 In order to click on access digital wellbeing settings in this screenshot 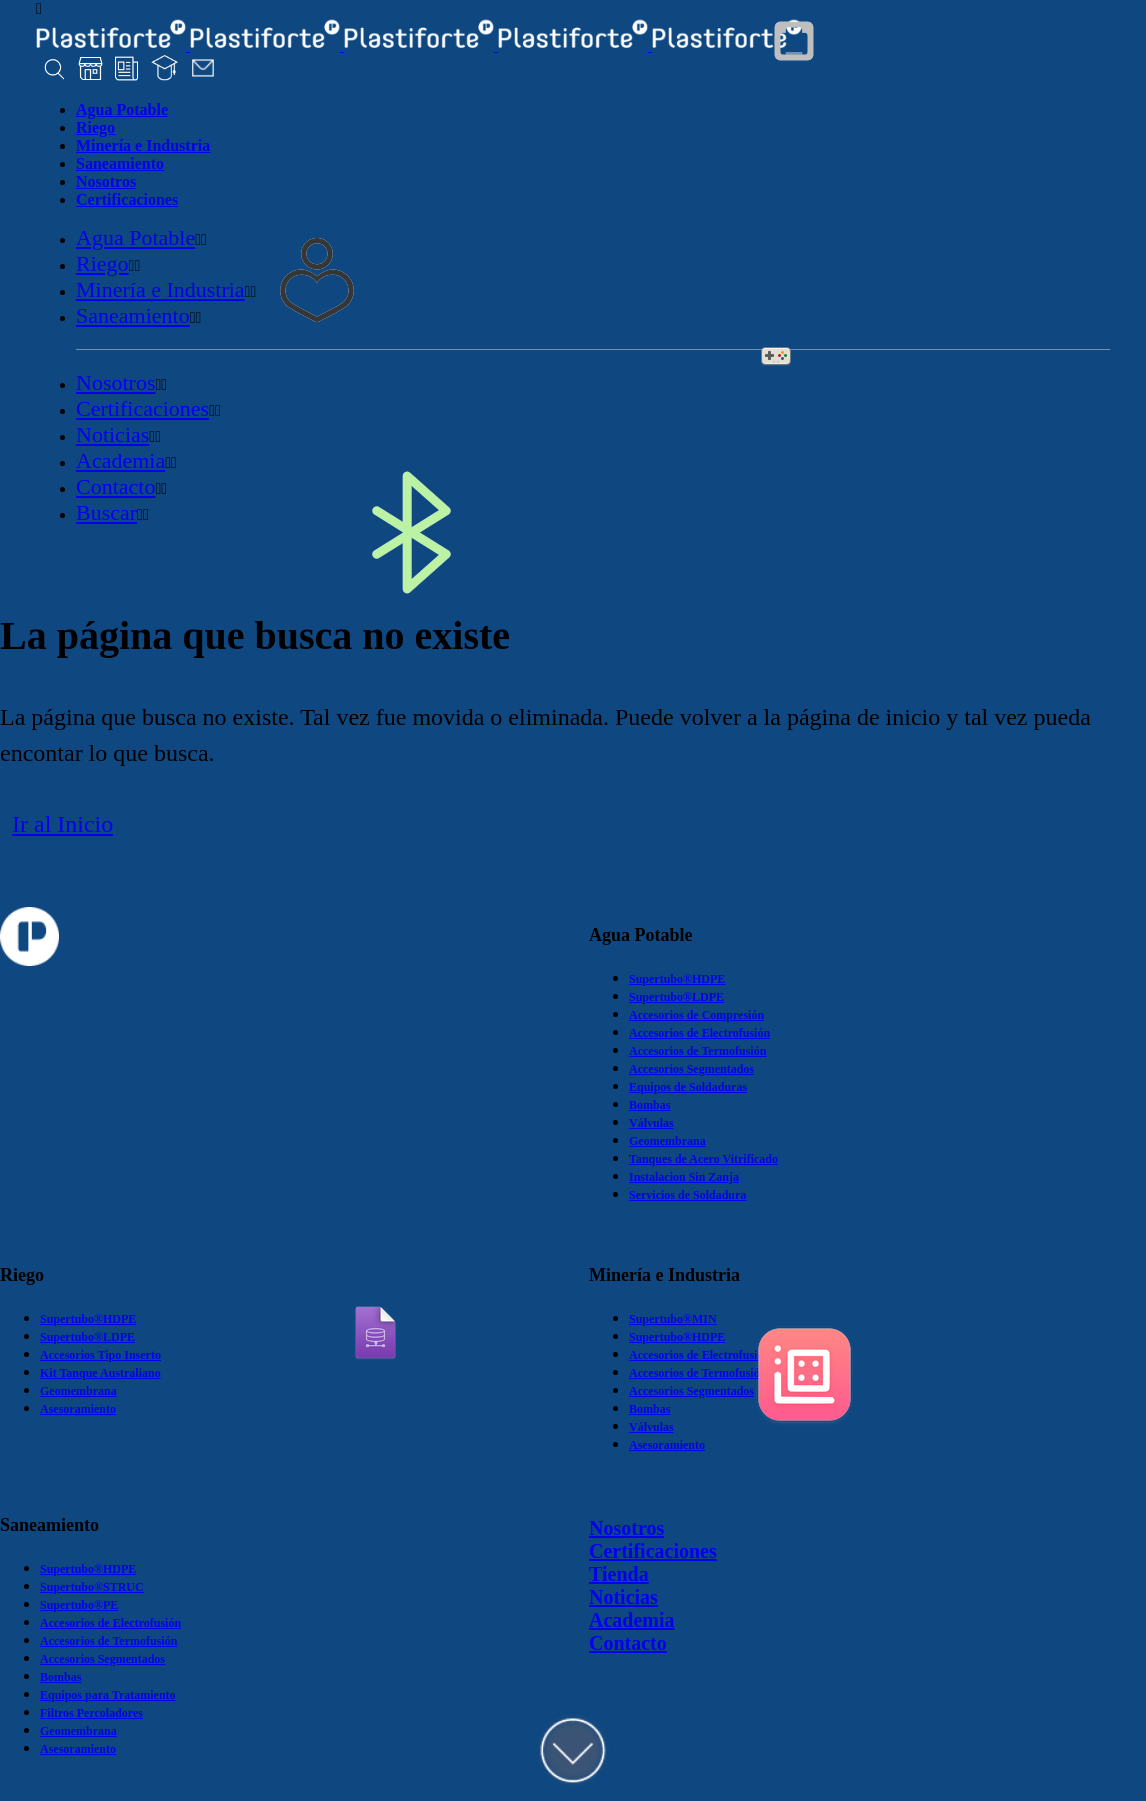, I will do `click(317, 280)`.